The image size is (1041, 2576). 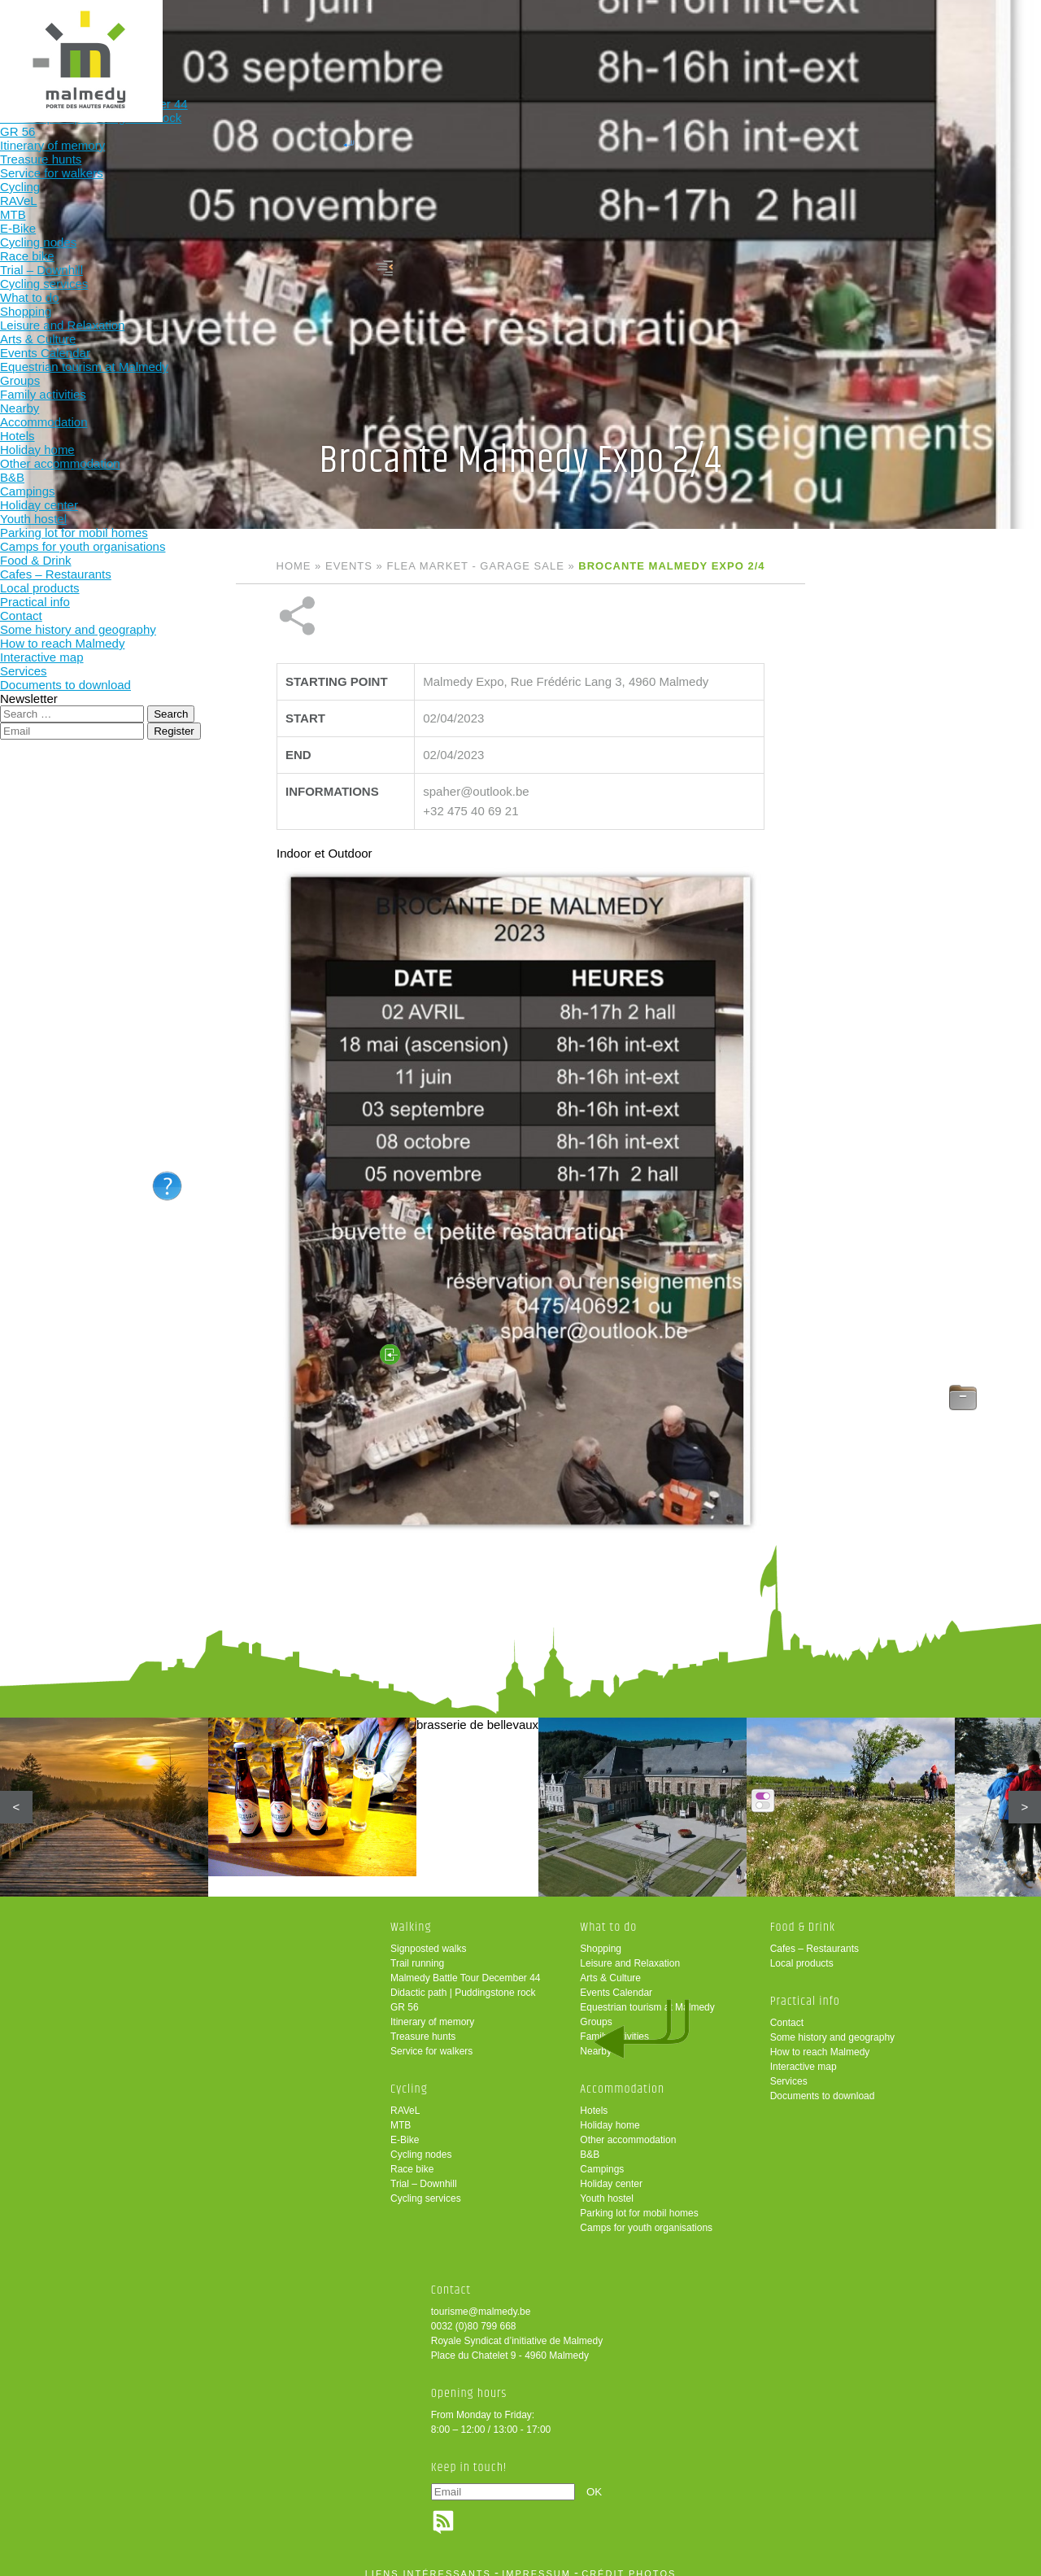 What do you see at coordinates (167, 1185) in the screenshot?
I see `access help documentation or support` at bounding box center [167, 1185].